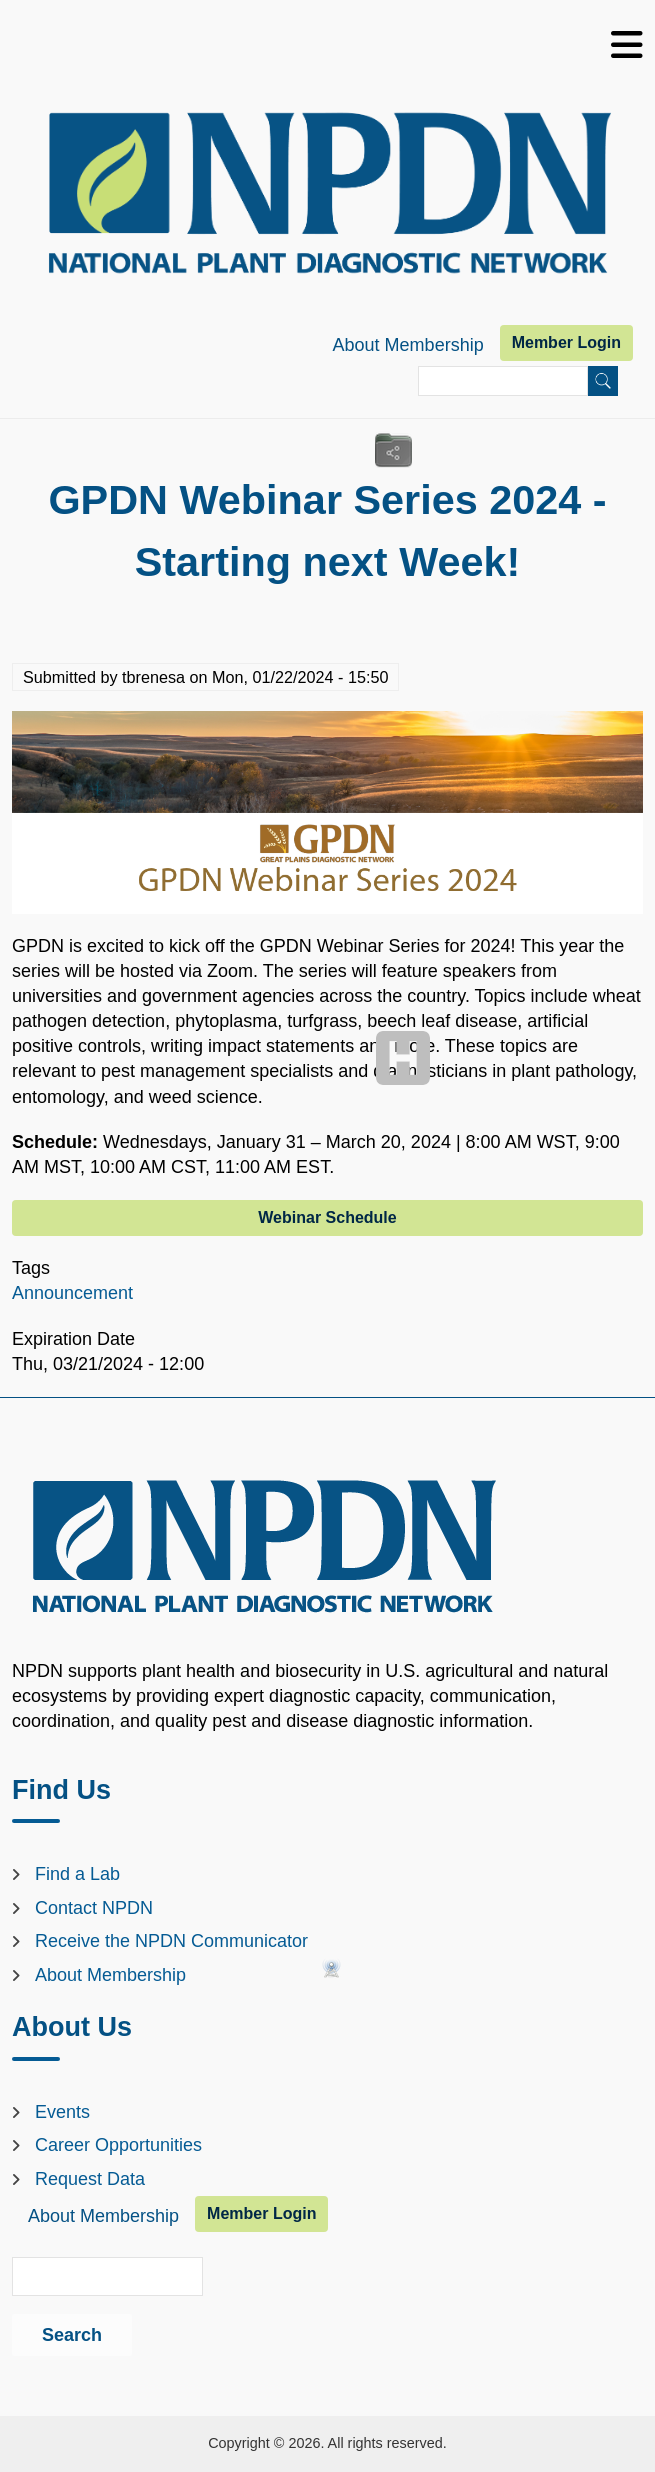 The width and height of the screenshot is (655, 2472). What do you see at coordinates (331, 1968) in the screenshot?
I see `indicates wireless network connectivity status` at bounding box center [331, 1968].